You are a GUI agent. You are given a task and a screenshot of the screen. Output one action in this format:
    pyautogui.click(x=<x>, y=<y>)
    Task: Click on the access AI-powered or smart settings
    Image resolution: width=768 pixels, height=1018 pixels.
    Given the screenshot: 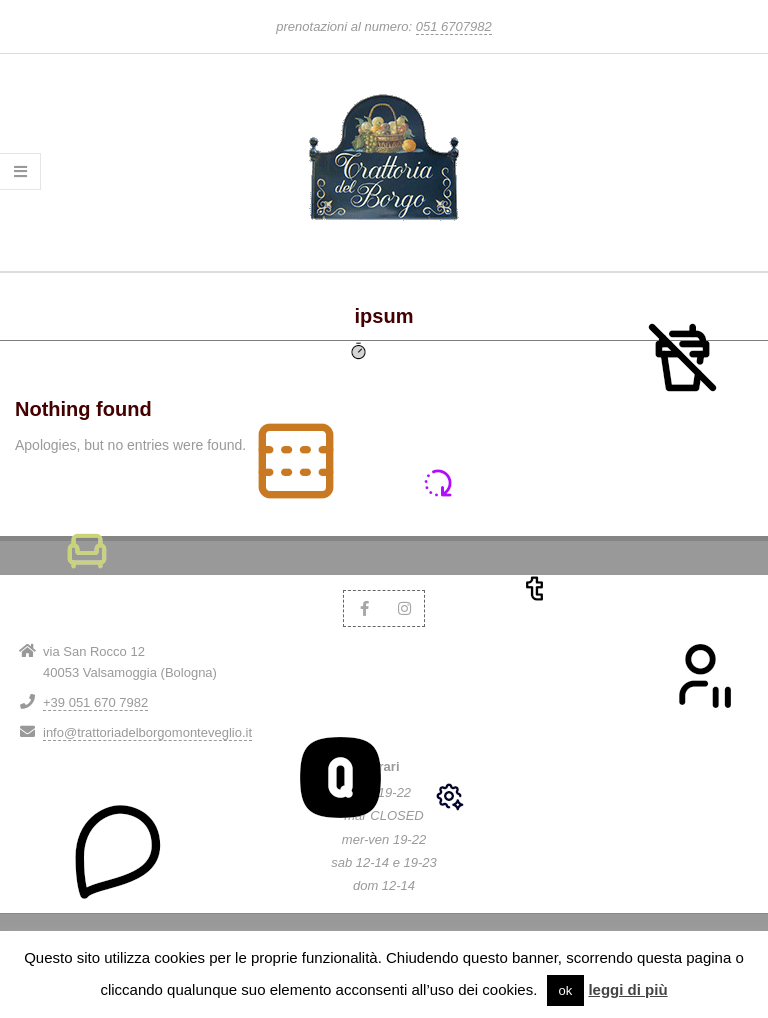 What is the action you would take?
    pyautogui.click(x=449, y=796)
    